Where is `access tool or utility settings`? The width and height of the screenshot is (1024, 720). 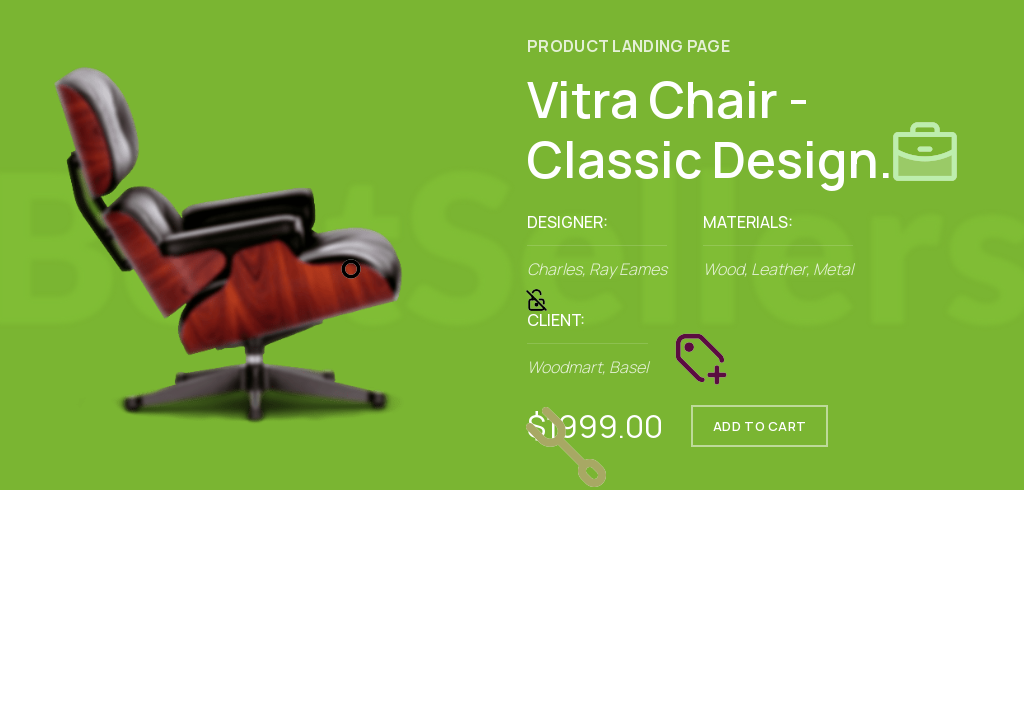
access tool or utility settings is located at coordinates (566, 447).